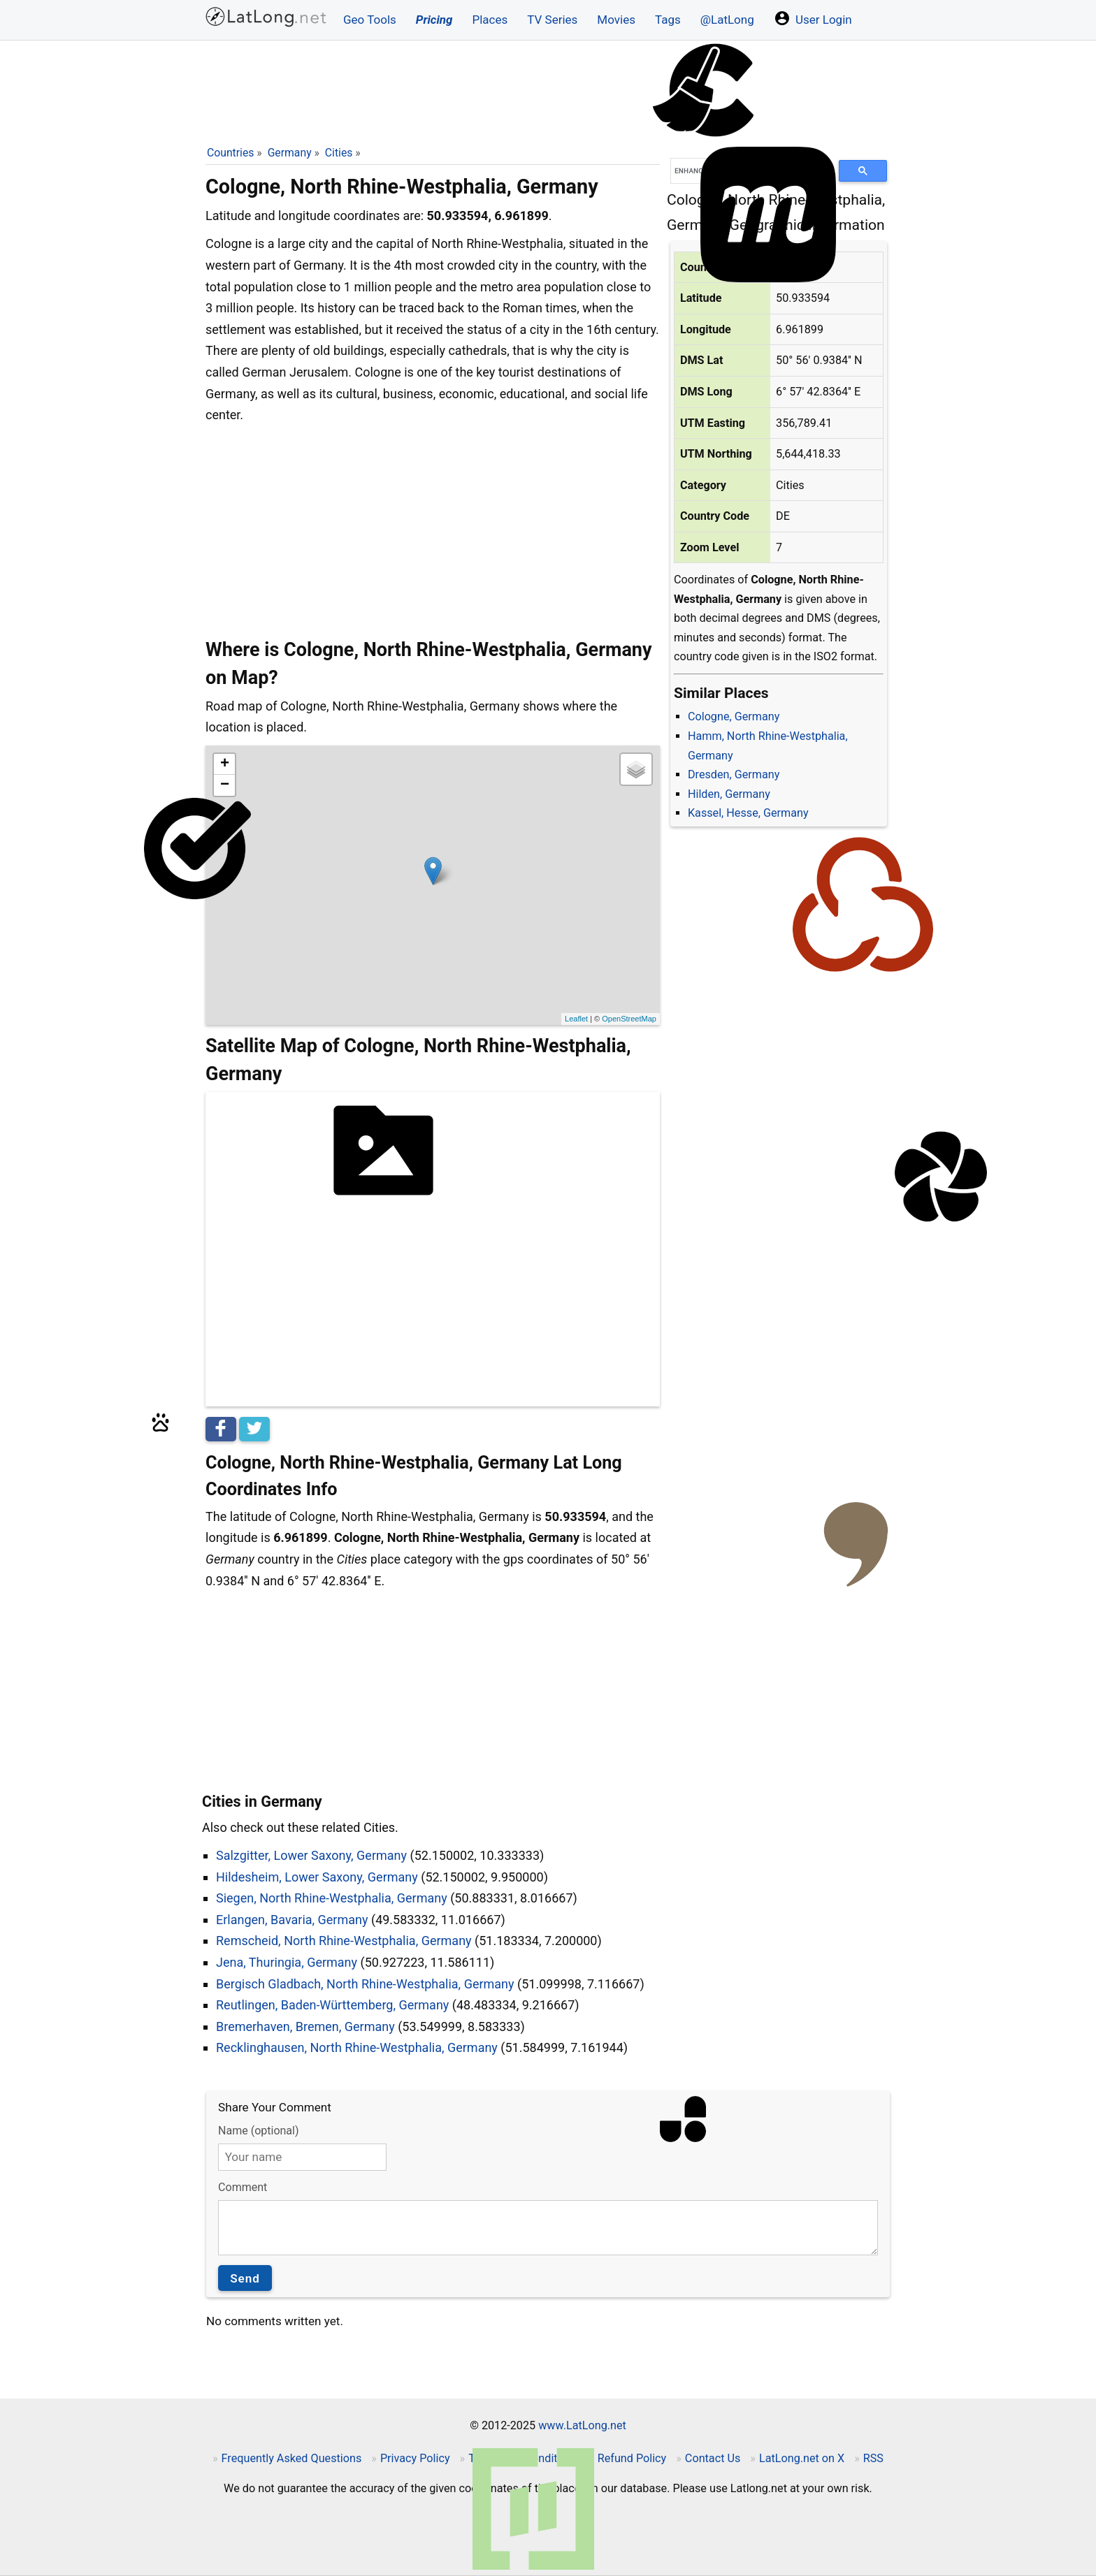  Describe the element at coordinates (160, 1422) in the screenshot. I see `open Baidu app` at that location.